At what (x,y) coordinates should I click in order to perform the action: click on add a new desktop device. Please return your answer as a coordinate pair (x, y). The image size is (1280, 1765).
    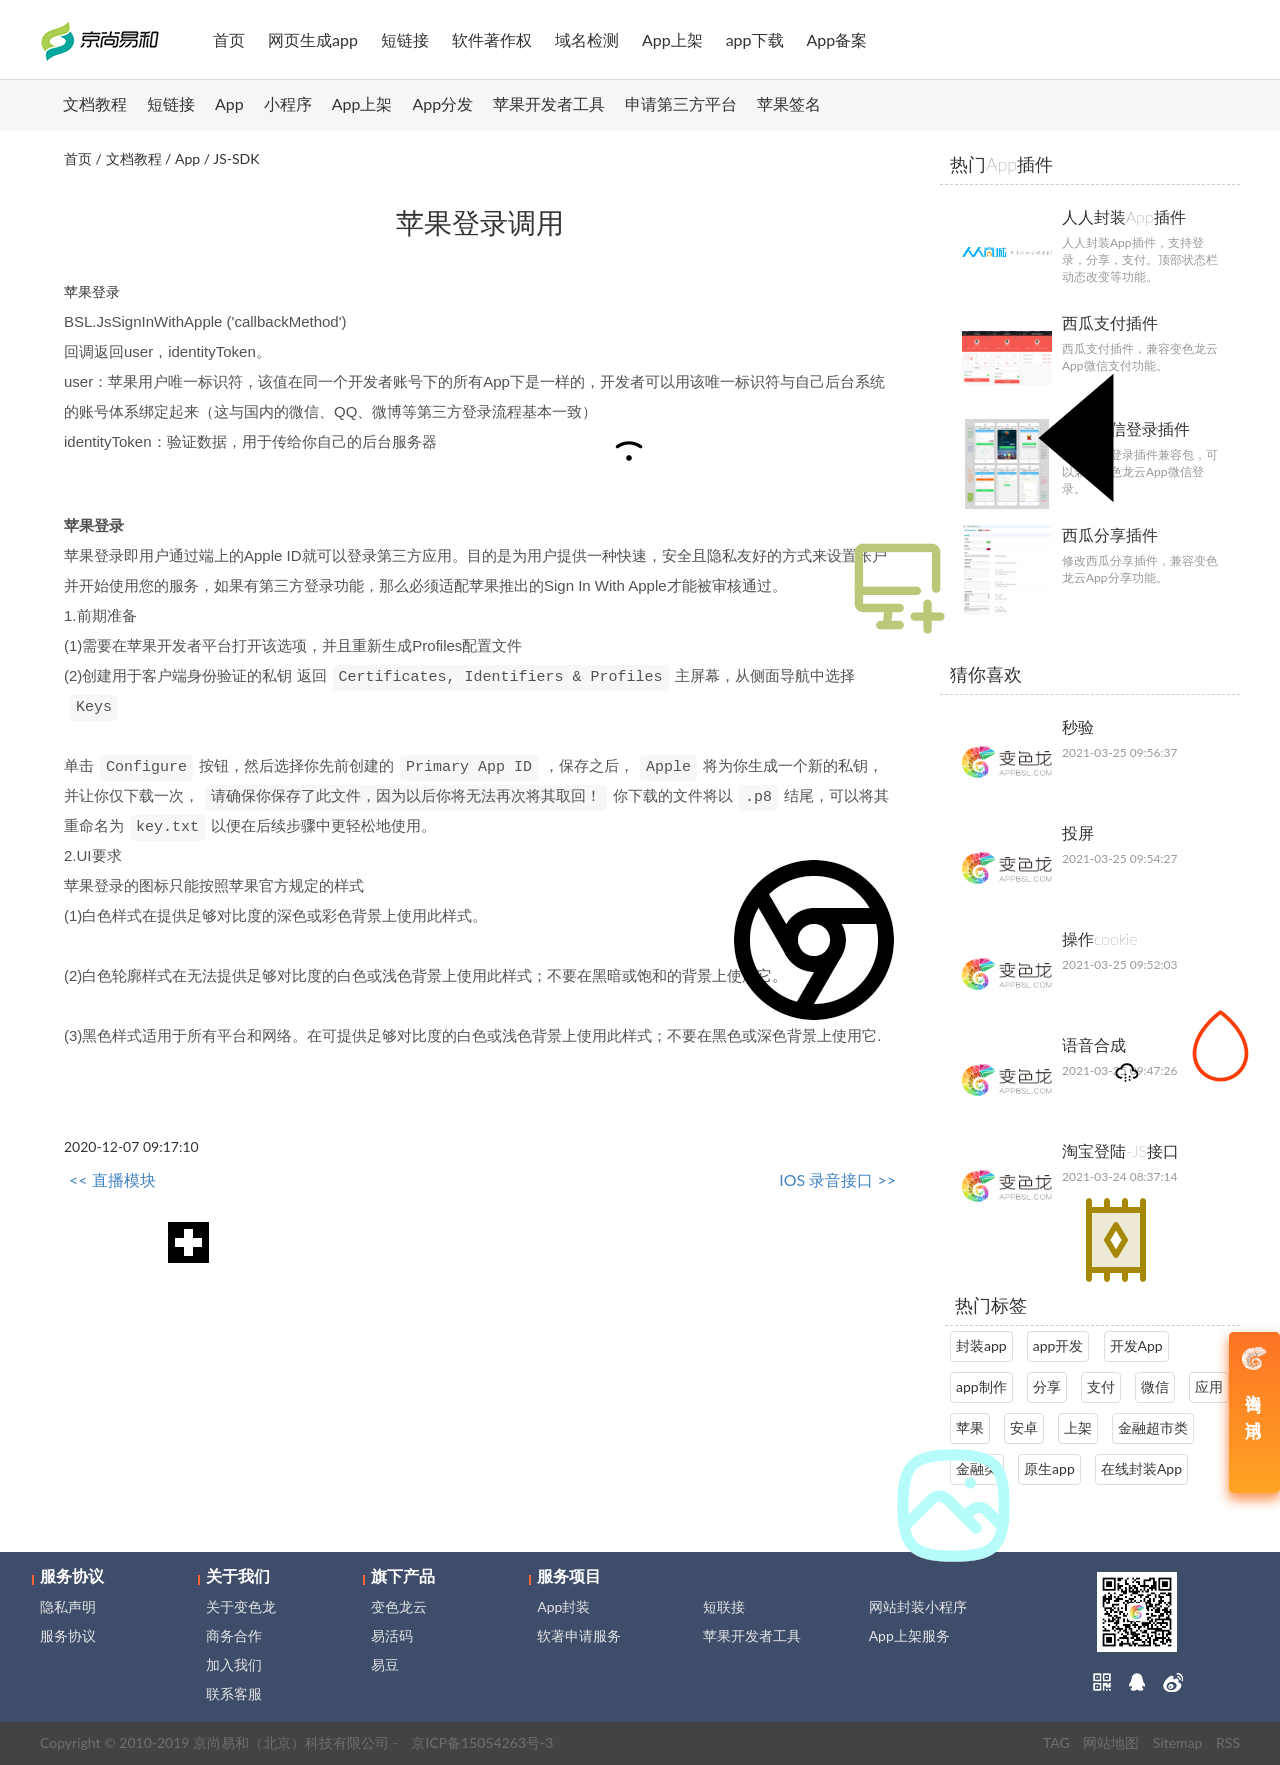
    Looking at the image, I should click on (897, 586).